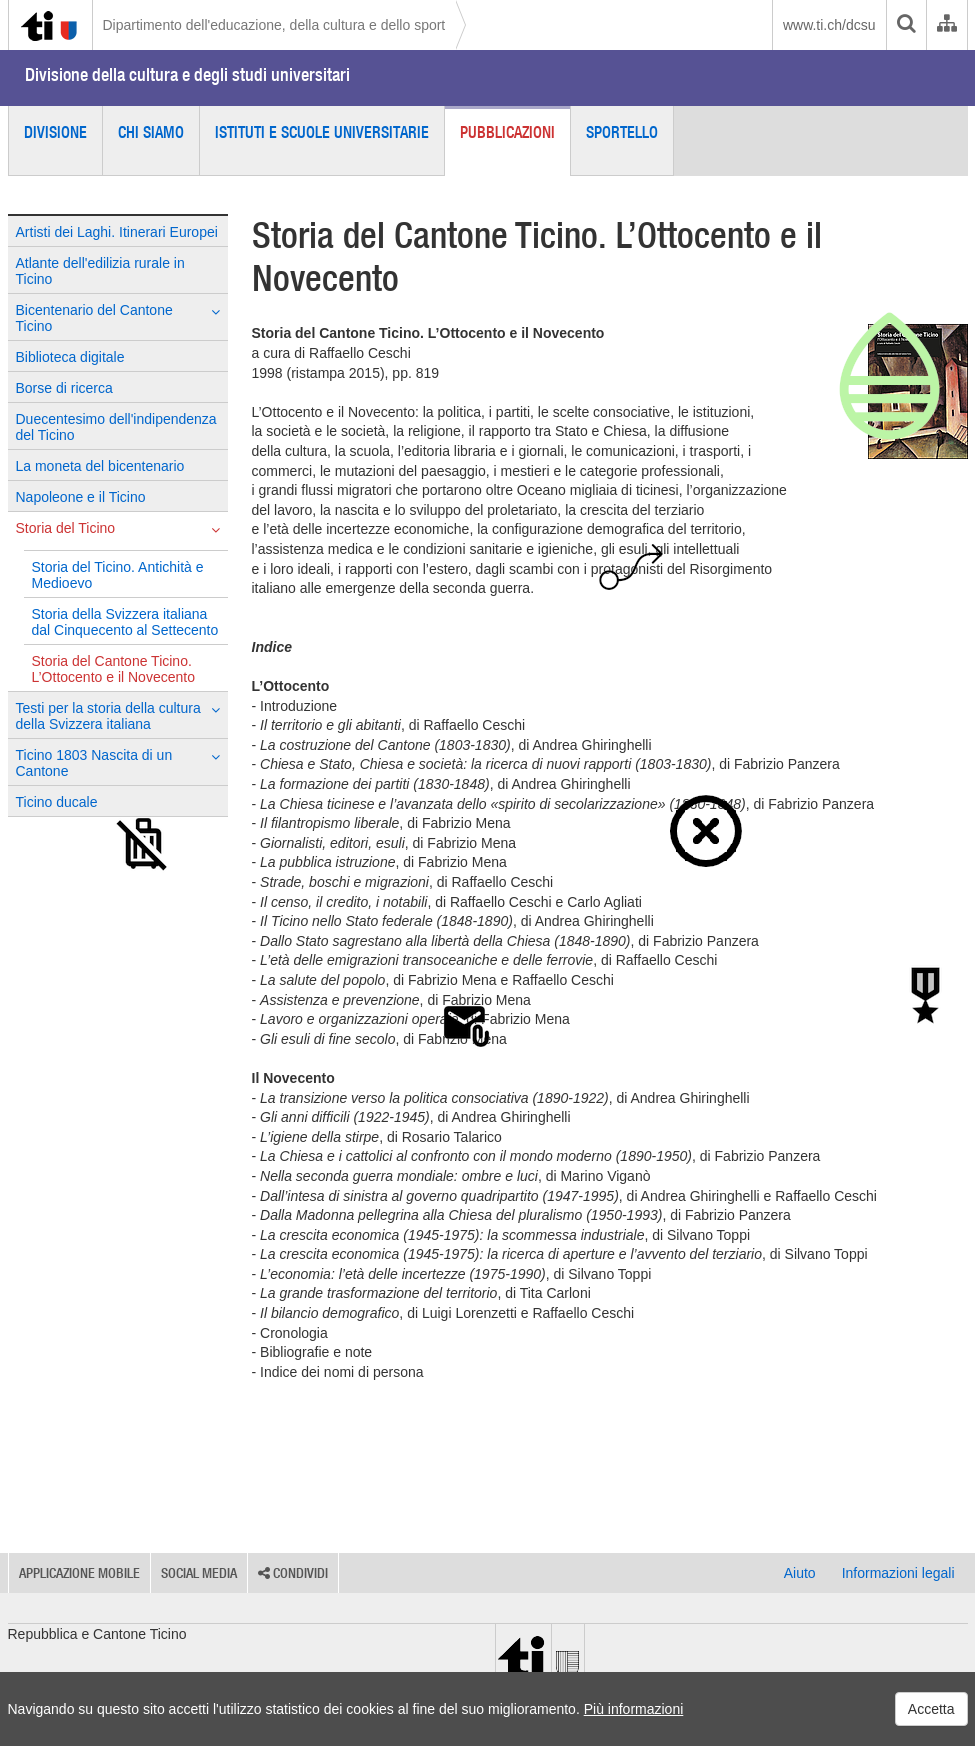 The width and height of the screenshot is (975, 1746). What do you see at coordinates (925, 995) in the screenshot?
I see `view achievements or badges earned` at bounding box center [925, 995].